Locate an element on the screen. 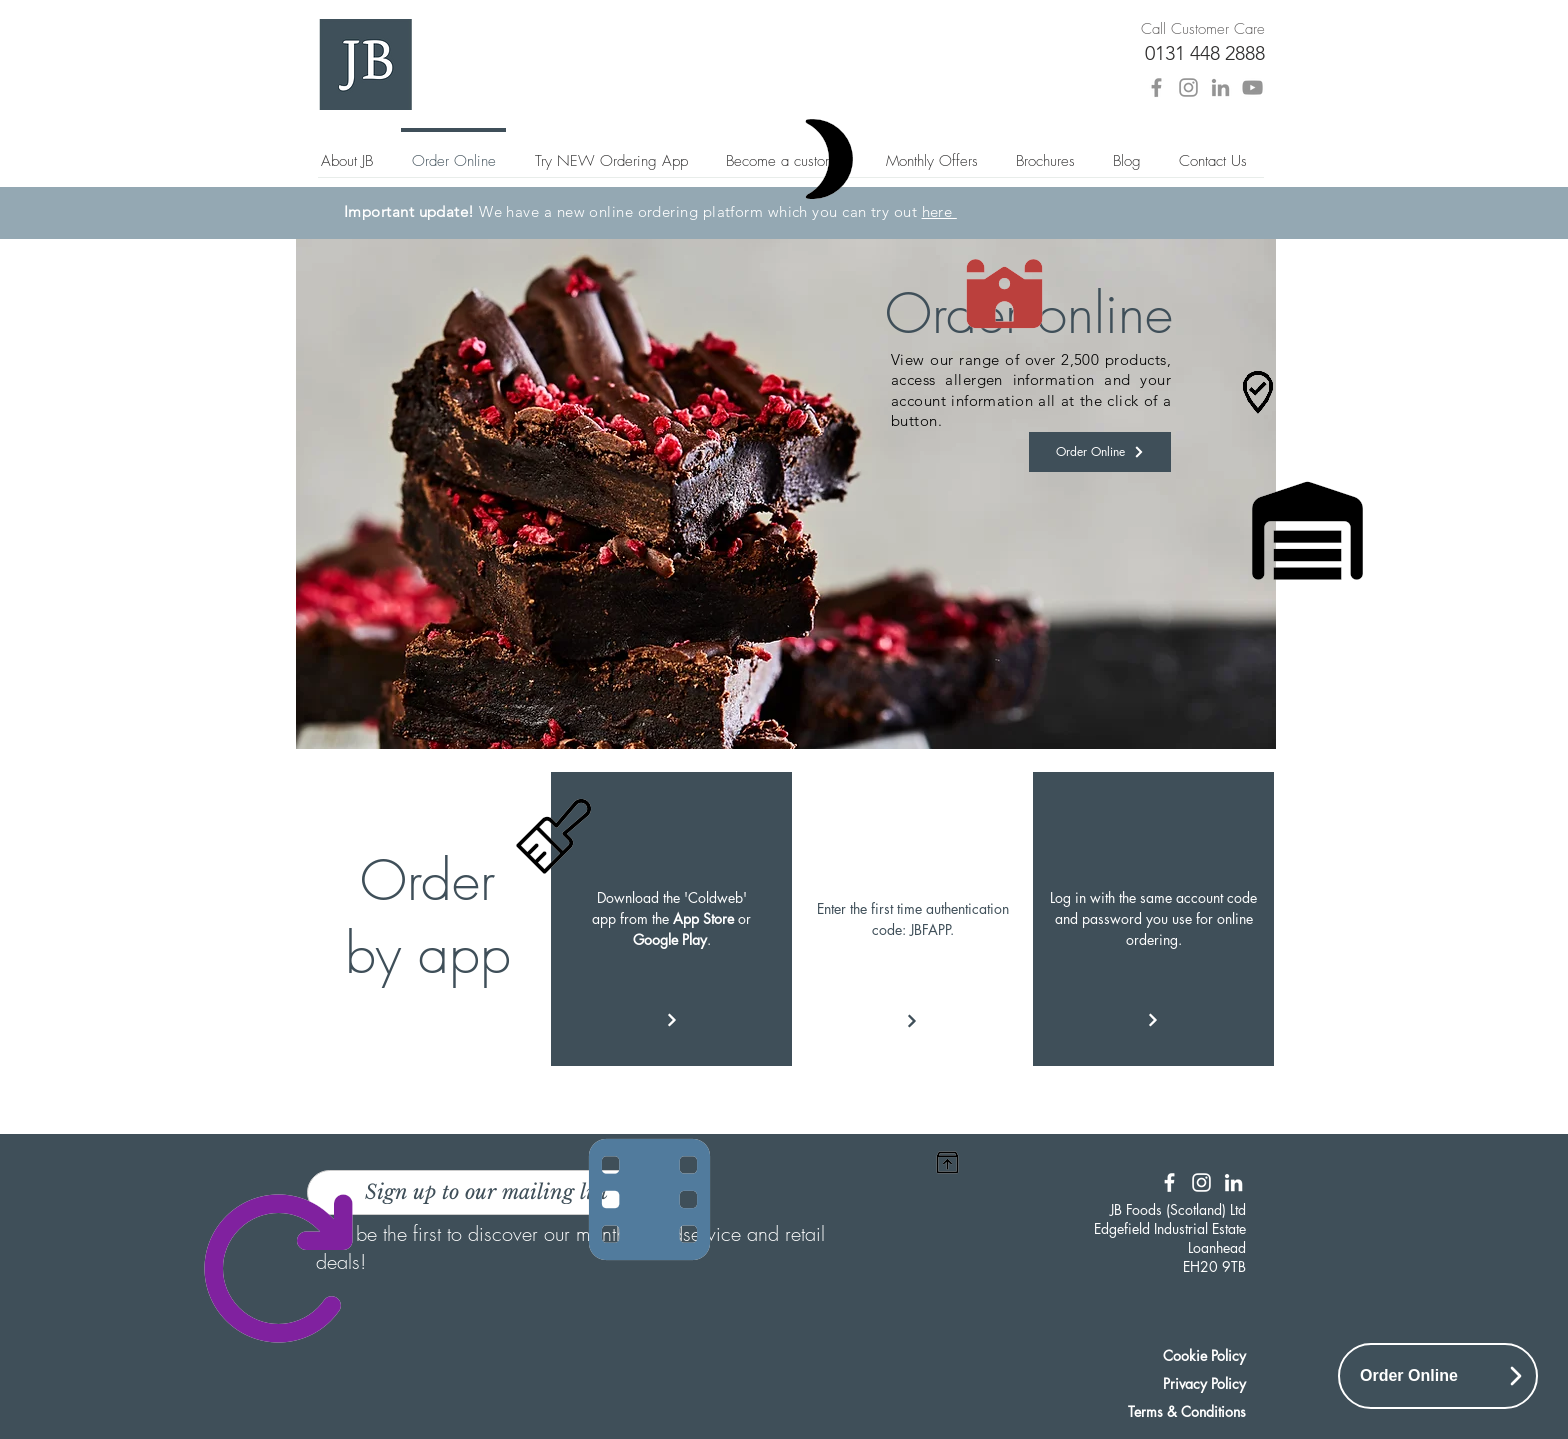  confirm or select a location is located at coordinates (1258, 392).